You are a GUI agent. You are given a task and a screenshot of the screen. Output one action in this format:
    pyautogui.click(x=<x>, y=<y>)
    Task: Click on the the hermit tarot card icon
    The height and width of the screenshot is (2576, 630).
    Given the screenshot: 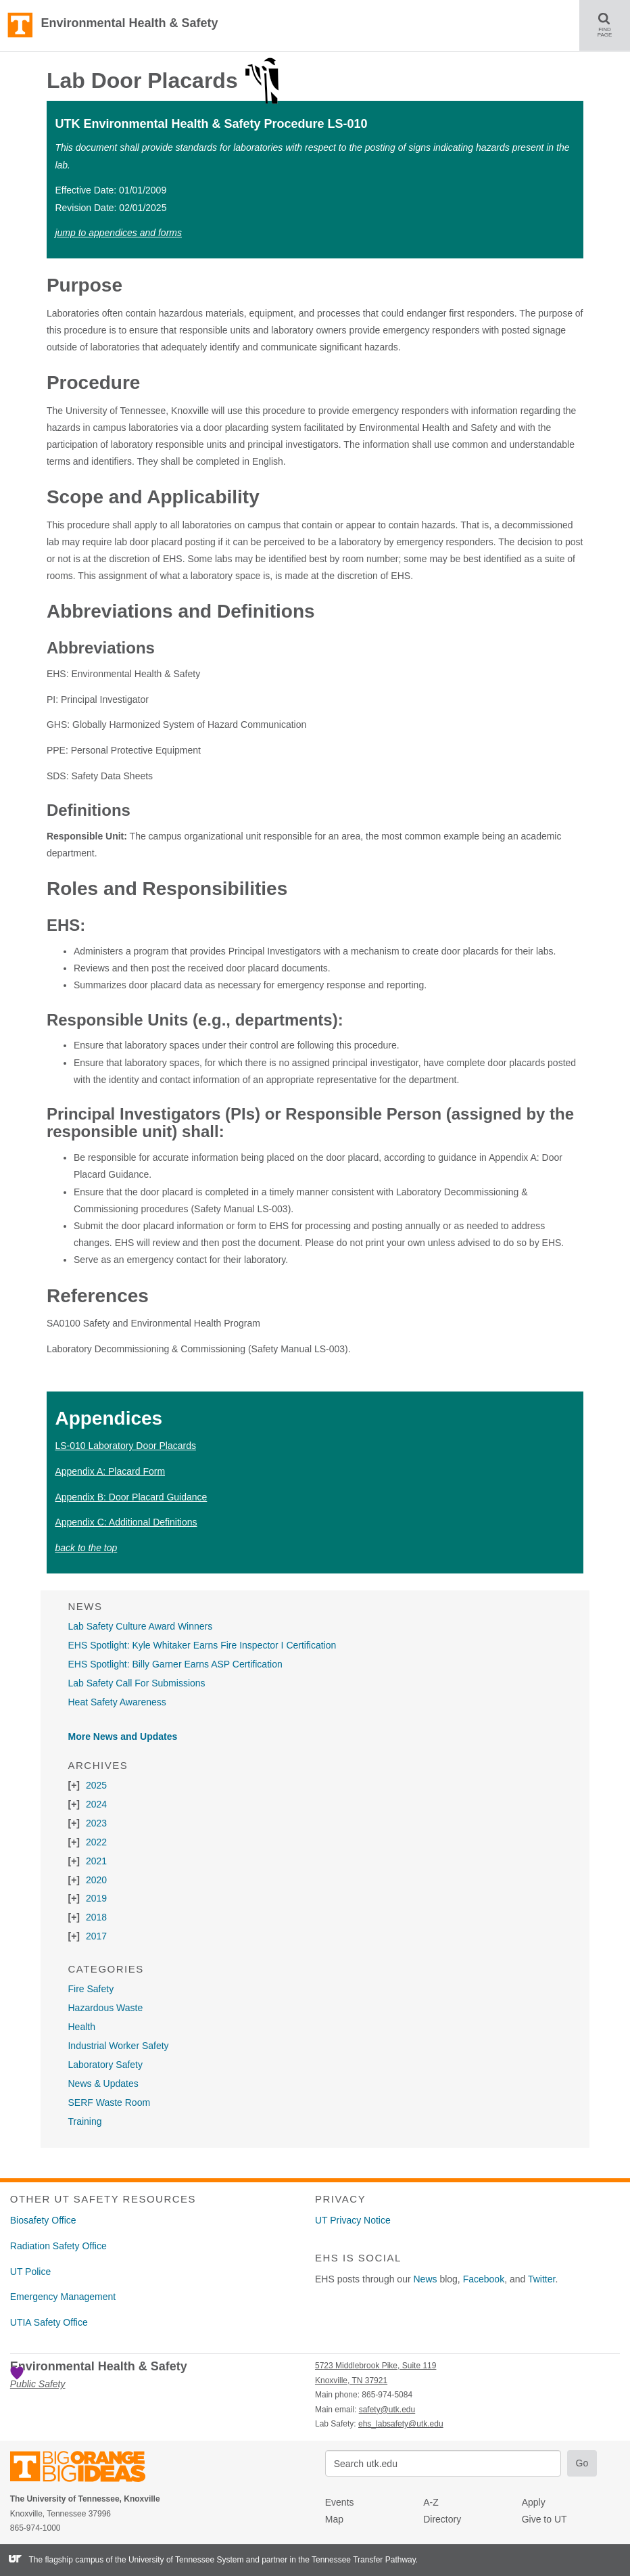 What is the action you would take?
    pyautogui.click(x=264, y=80)
    